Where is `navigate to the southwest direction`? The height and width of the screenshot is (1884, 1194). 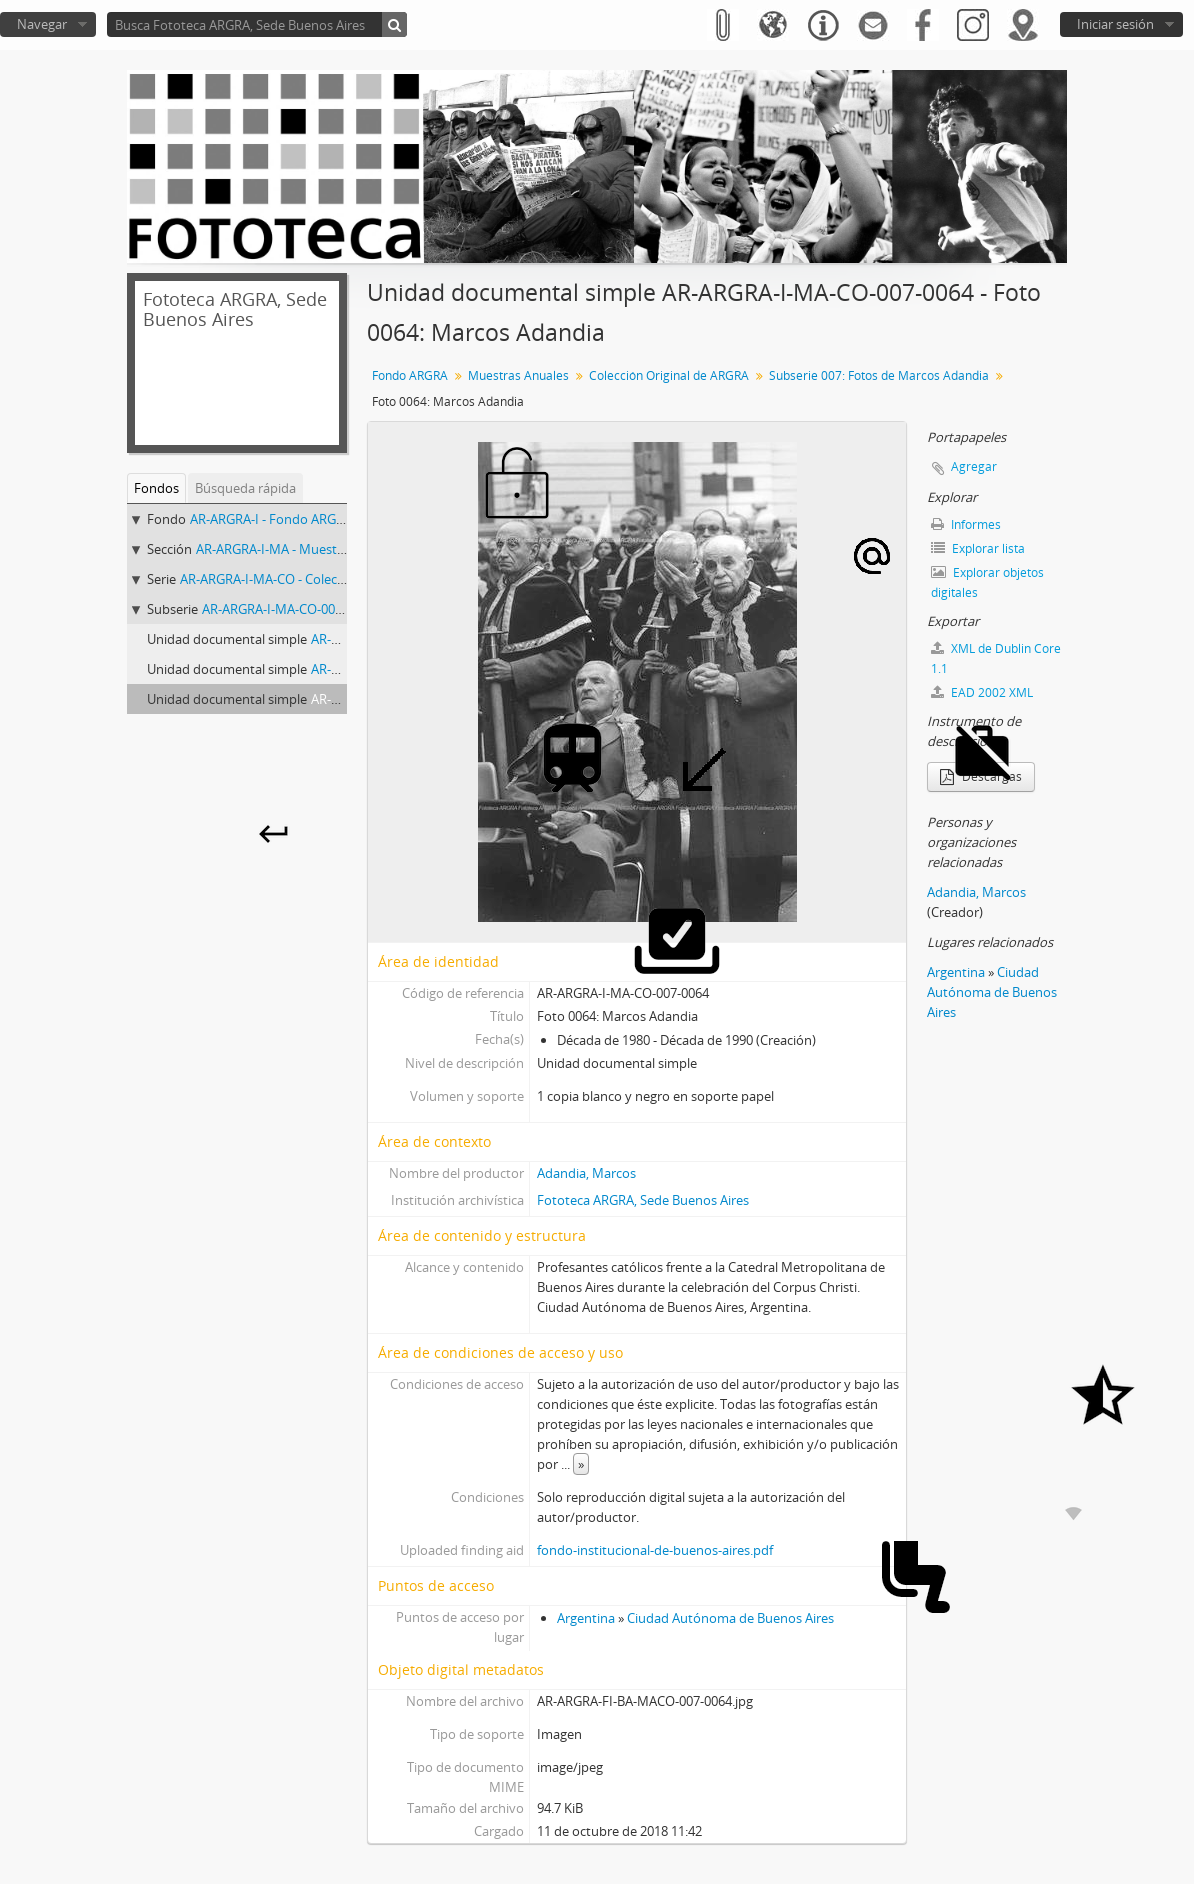
navigate to the southwest direction is located at coordinates (703, 771).